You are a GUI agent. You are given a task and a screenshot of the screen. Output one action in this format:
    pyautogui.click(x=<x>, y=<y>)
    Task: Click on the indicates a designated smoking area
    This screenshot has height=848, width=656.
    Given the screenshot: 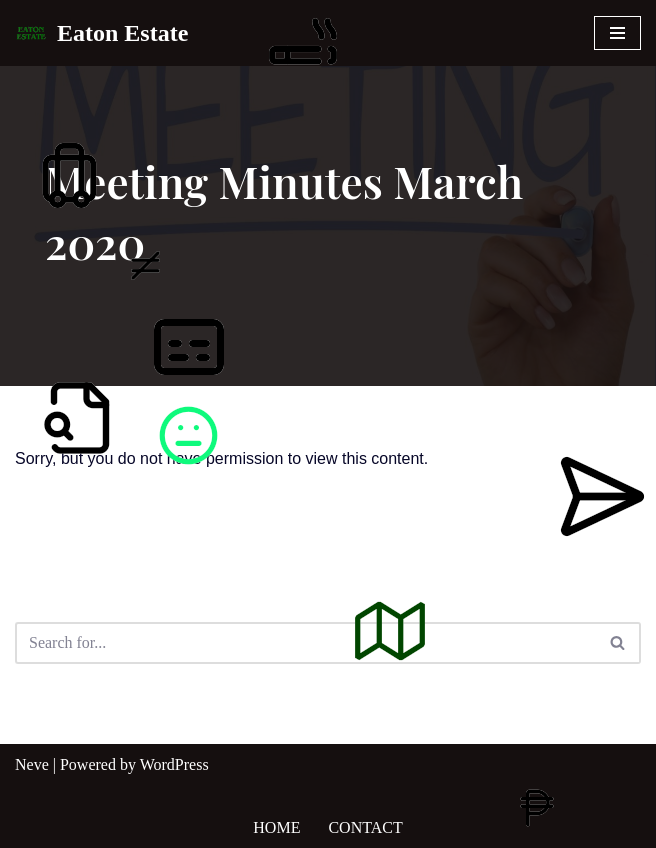 What is the action you would take?
    pyautogui.click(x=303, y=49)
    